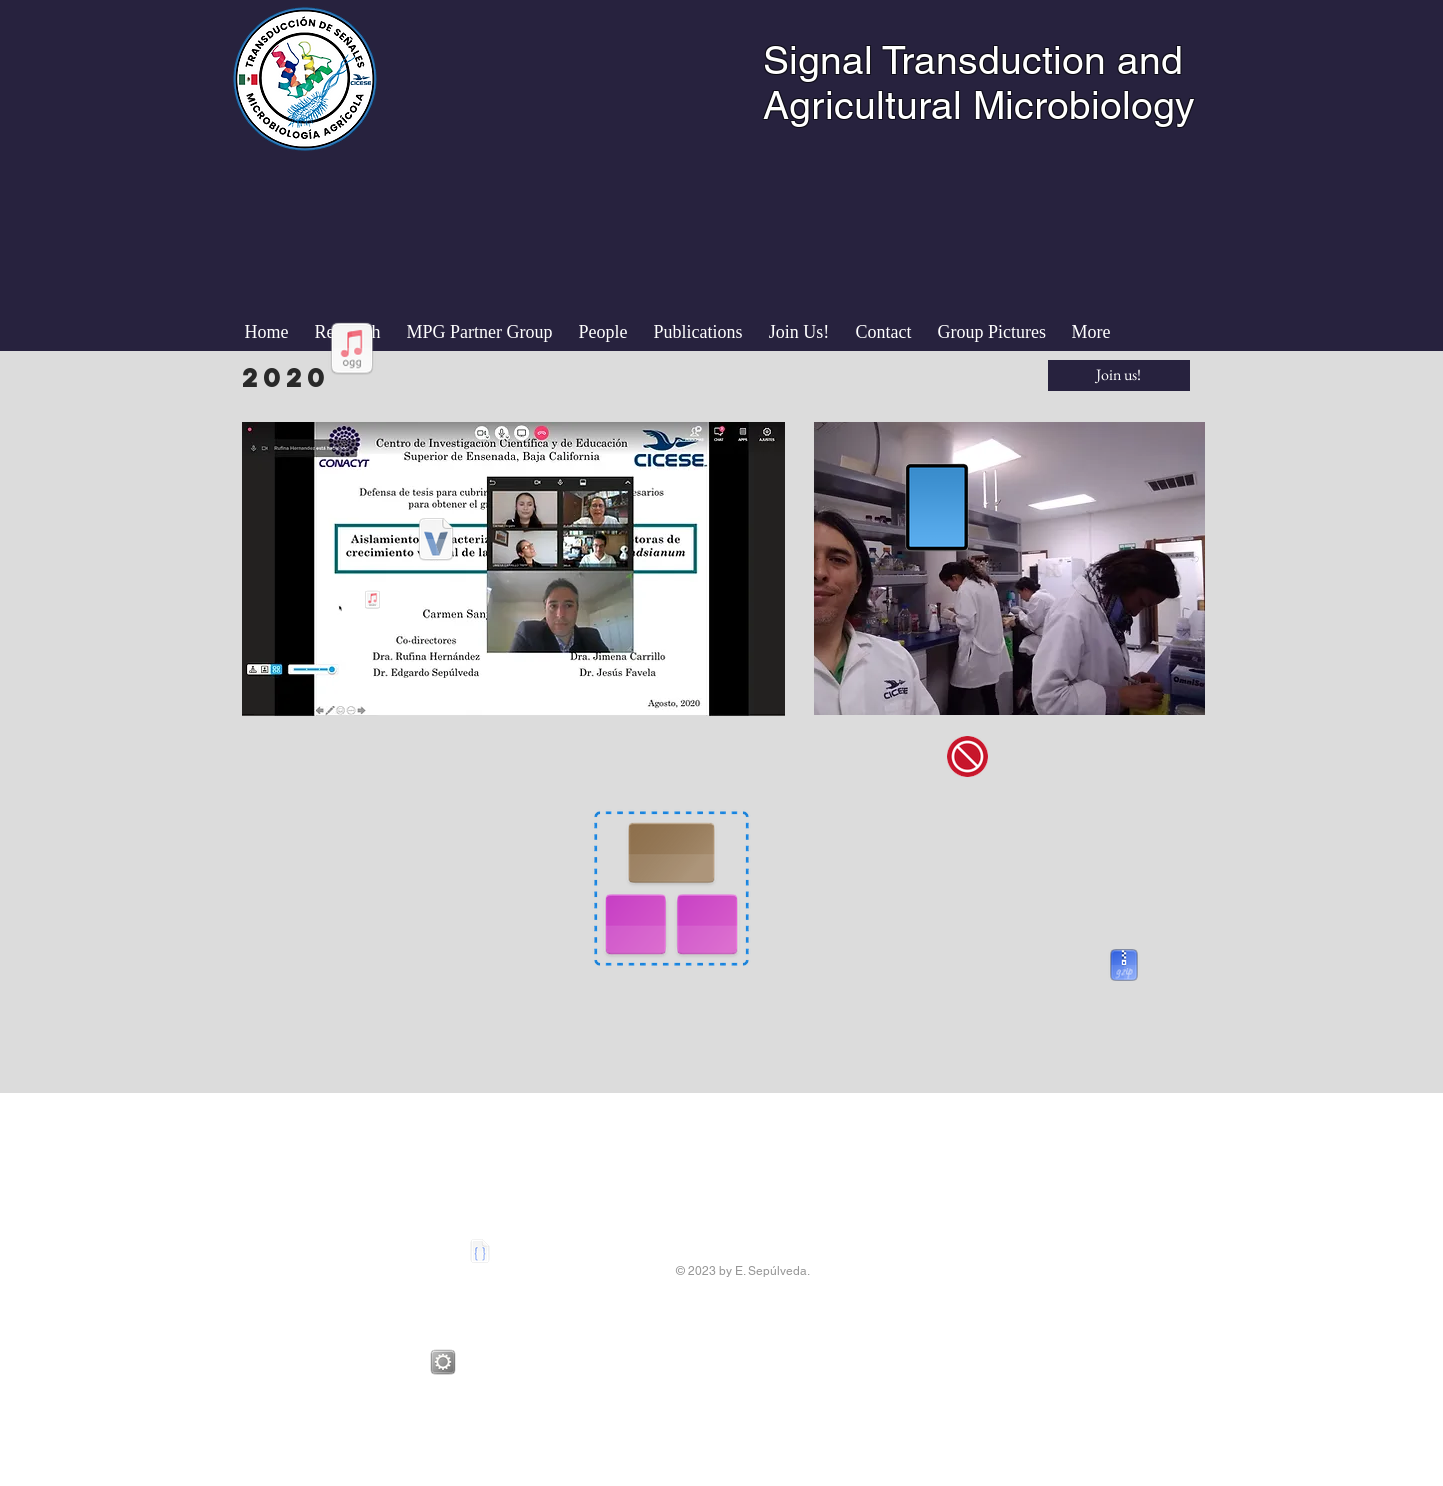 This screenshot has width=1443, height=1486. Describe the element at coordinates (967, 756) in the screenshot. I see `delete an email message` at that location.